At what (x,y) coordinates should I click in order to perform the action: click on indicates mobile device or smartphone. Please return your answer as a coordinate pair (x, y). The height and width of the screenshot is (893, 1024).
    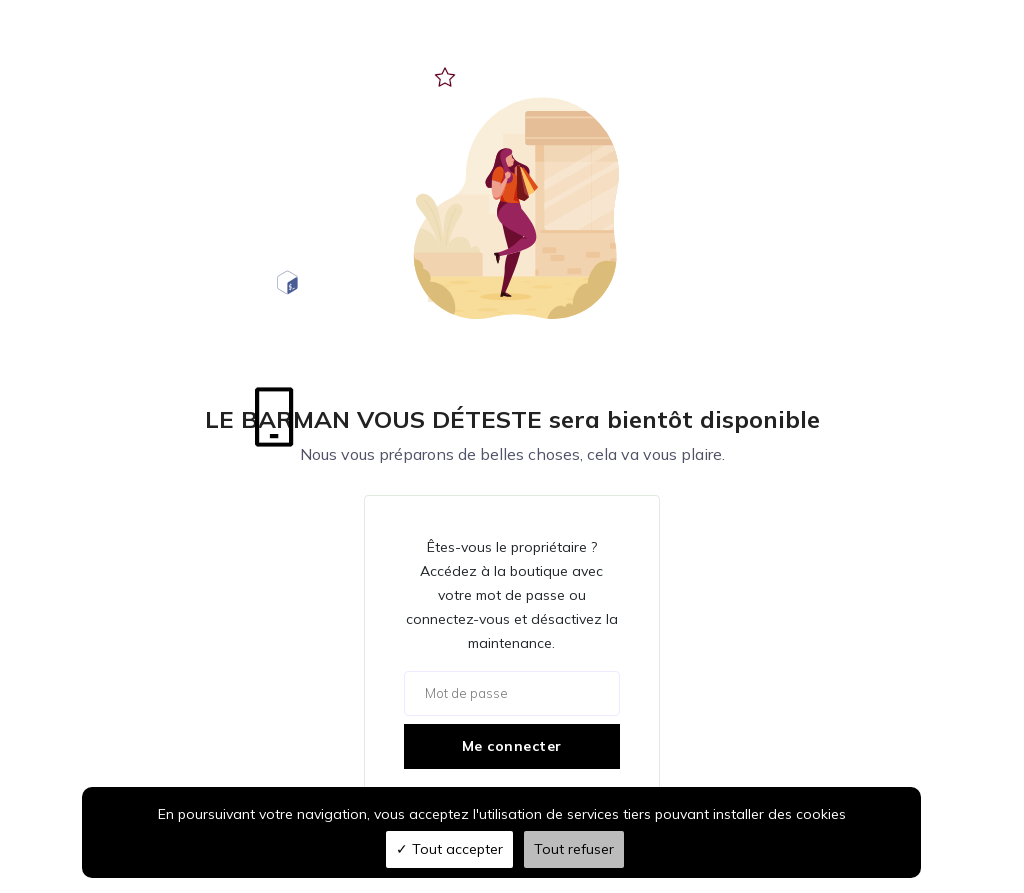
    Looking at the image, I should click on (272, 417).